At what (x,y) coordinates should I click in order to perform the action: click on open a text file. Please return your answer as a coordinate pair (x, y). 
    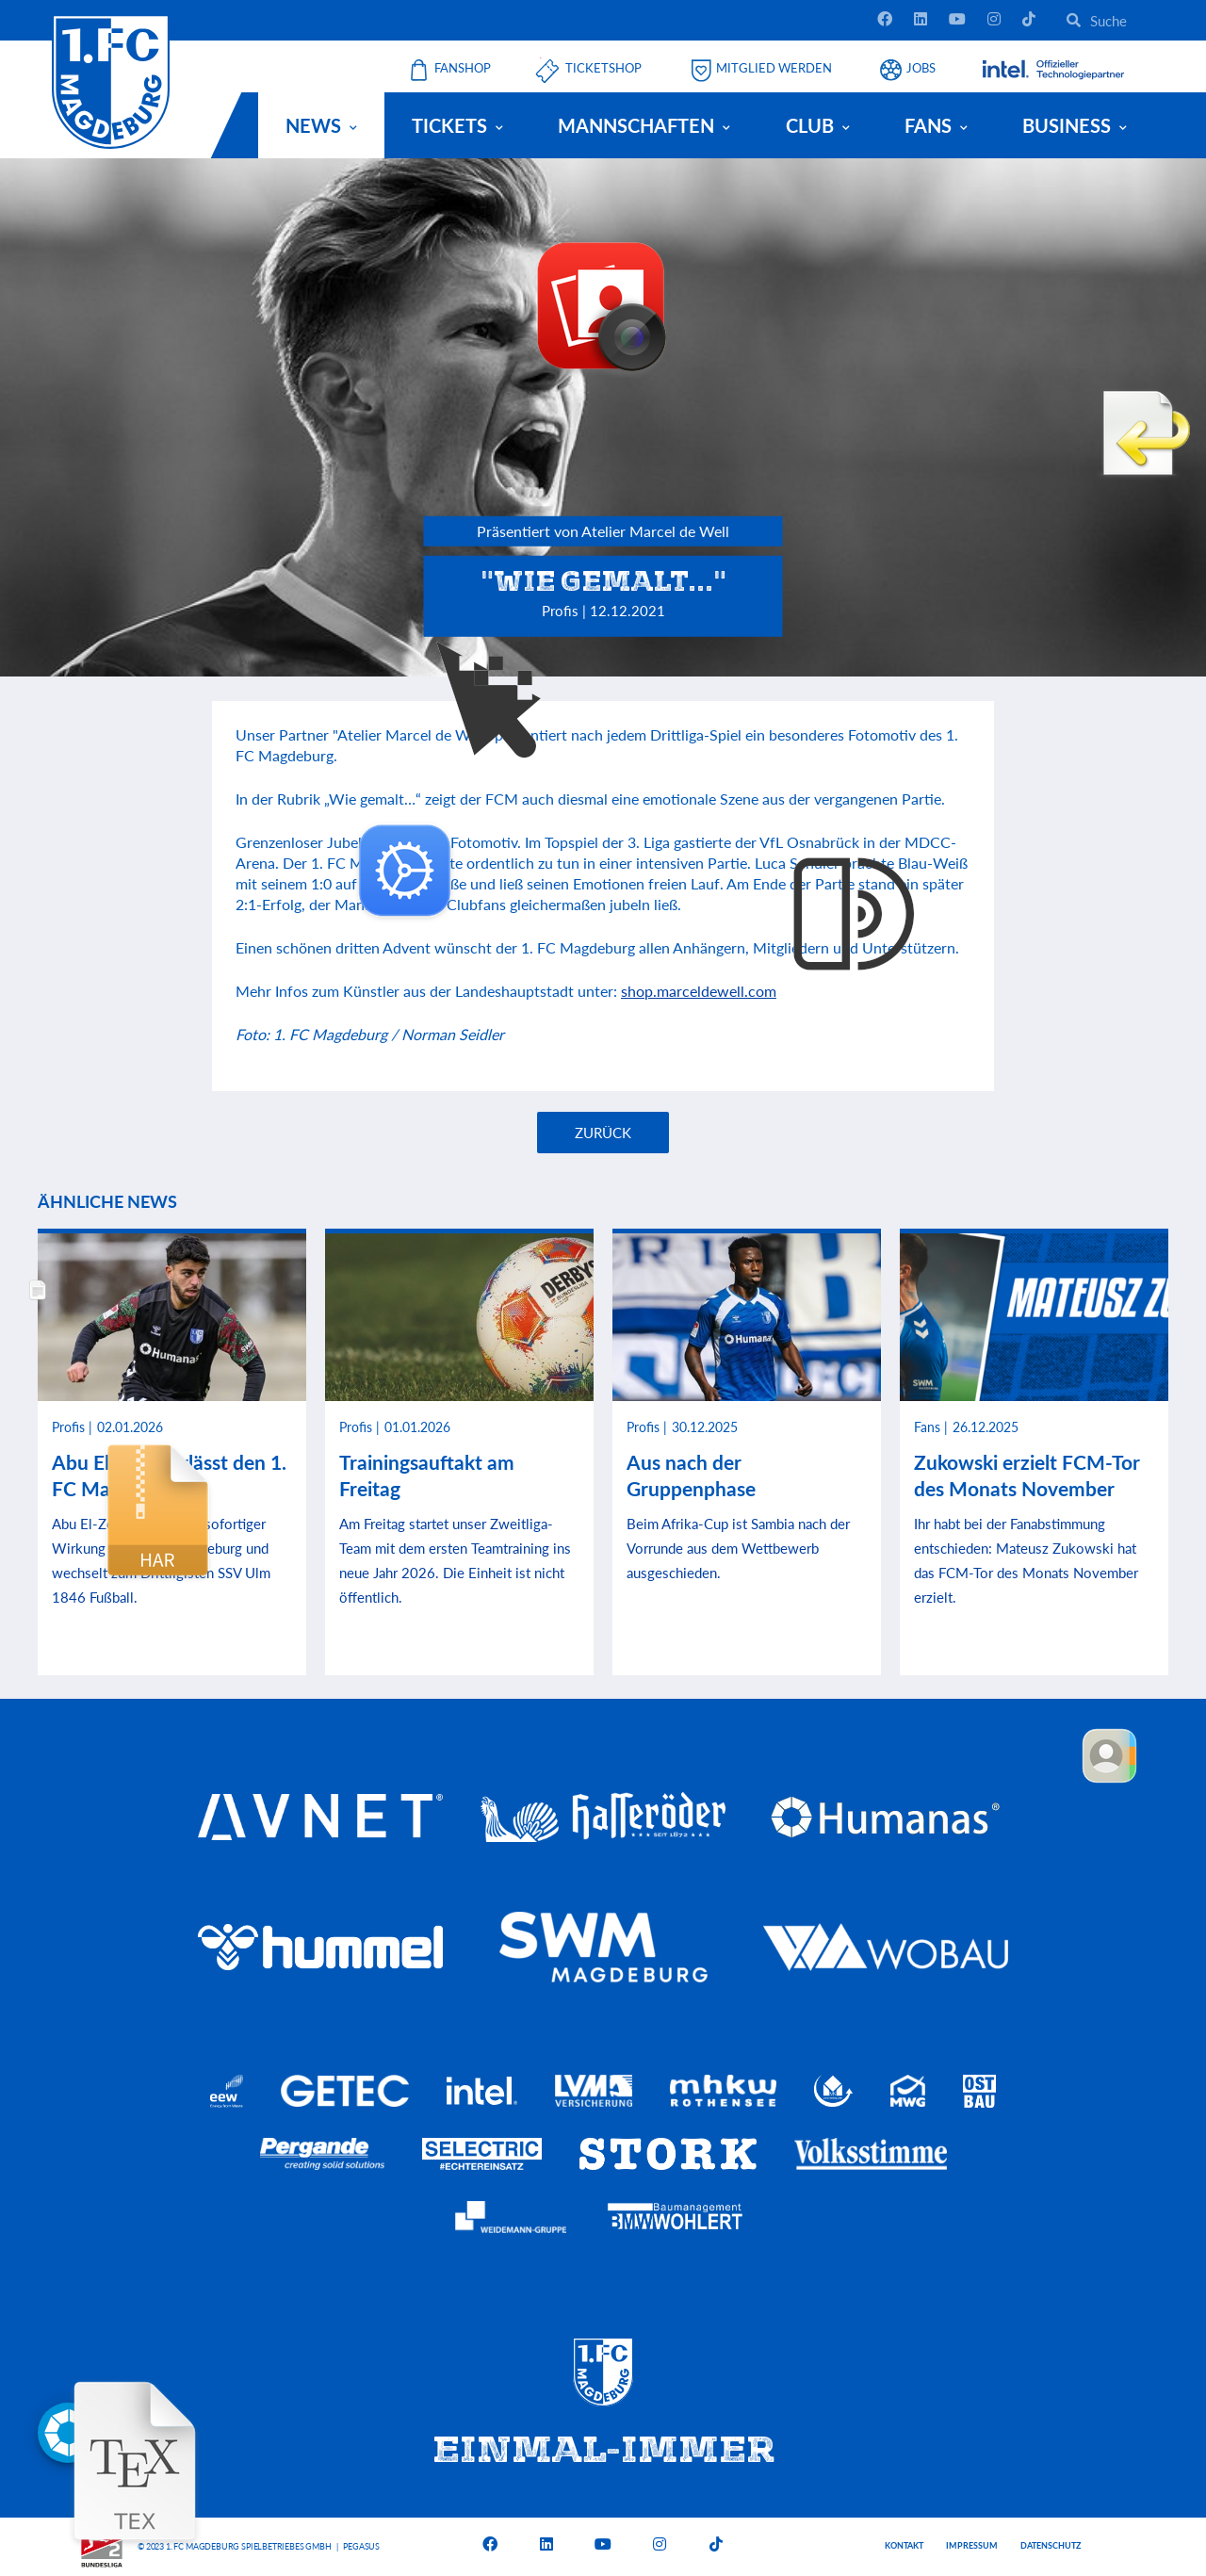
    Looking at the image, I should click on (38, 1290).